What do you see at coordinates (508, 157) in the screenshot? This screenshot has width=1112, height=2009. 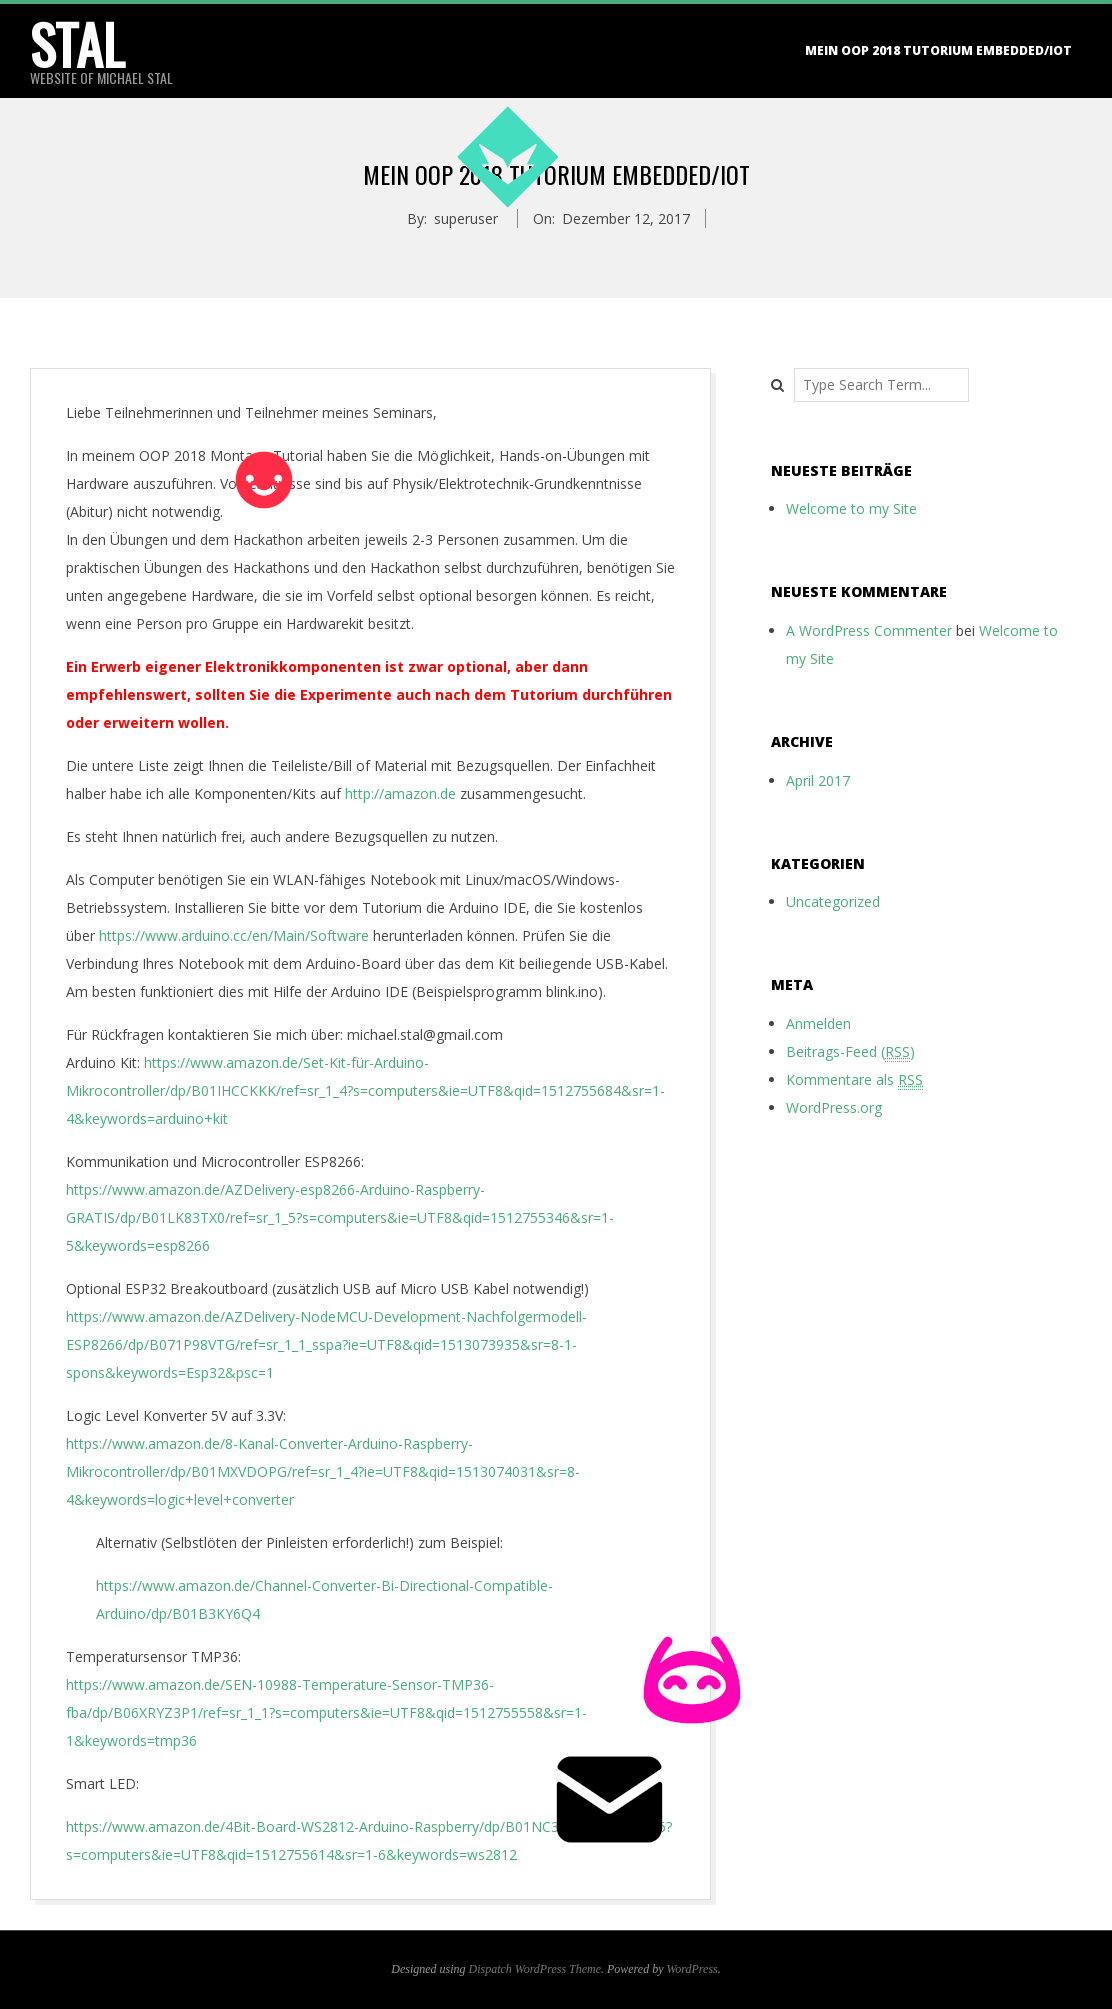 I see `discord hypesquad house of balance badge` at bounding box center [508, 157].